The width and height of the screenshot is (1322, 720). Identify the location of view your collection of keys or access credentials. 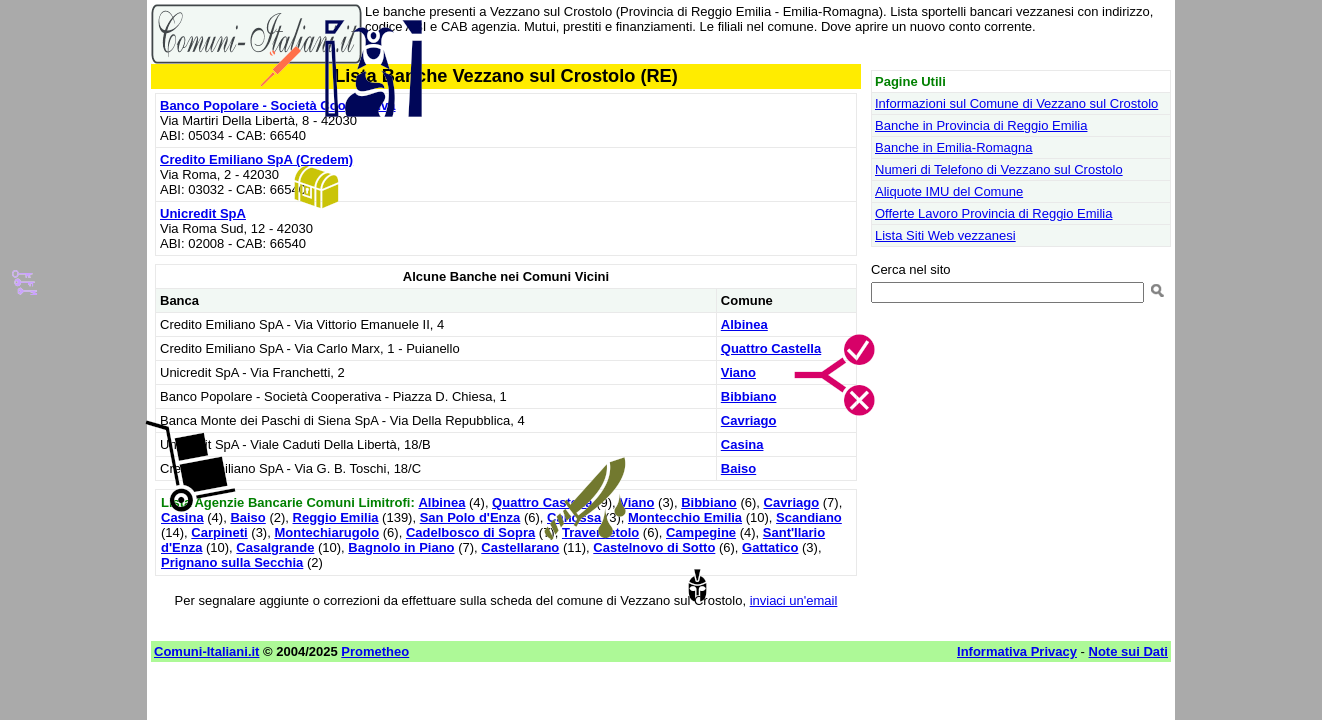
(24, 282).